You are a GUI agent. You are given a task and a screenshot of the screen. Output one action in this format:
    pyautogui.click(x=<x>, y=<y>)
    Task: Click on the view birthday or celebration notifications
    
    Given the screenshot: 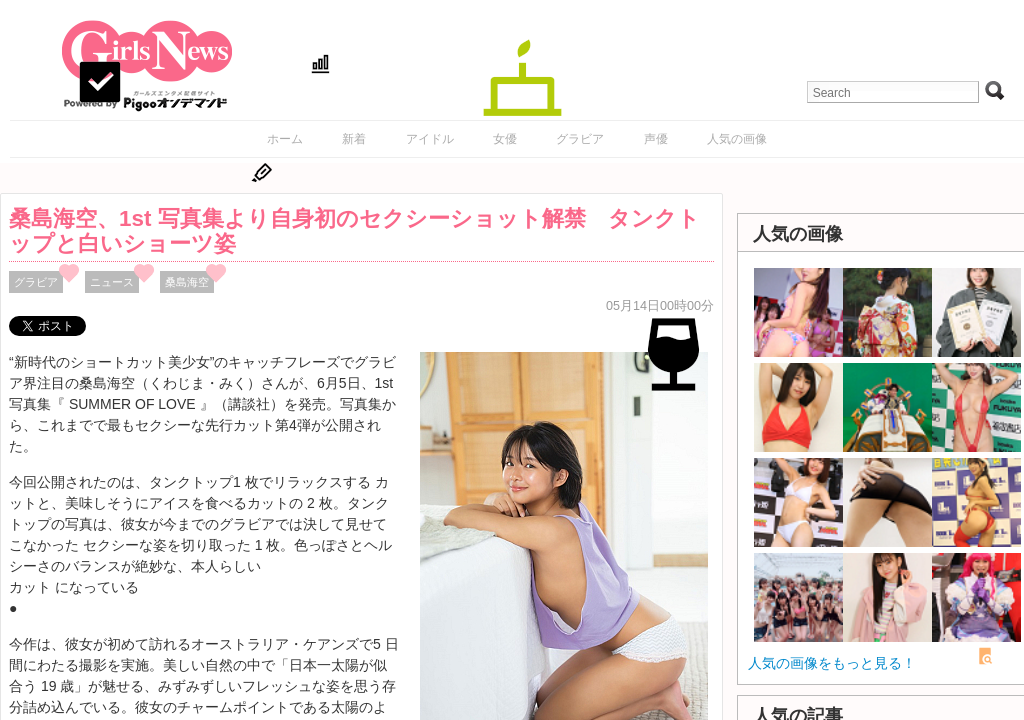 What is the action you would take?
    pyautogui.click(x=522, y=80)
    